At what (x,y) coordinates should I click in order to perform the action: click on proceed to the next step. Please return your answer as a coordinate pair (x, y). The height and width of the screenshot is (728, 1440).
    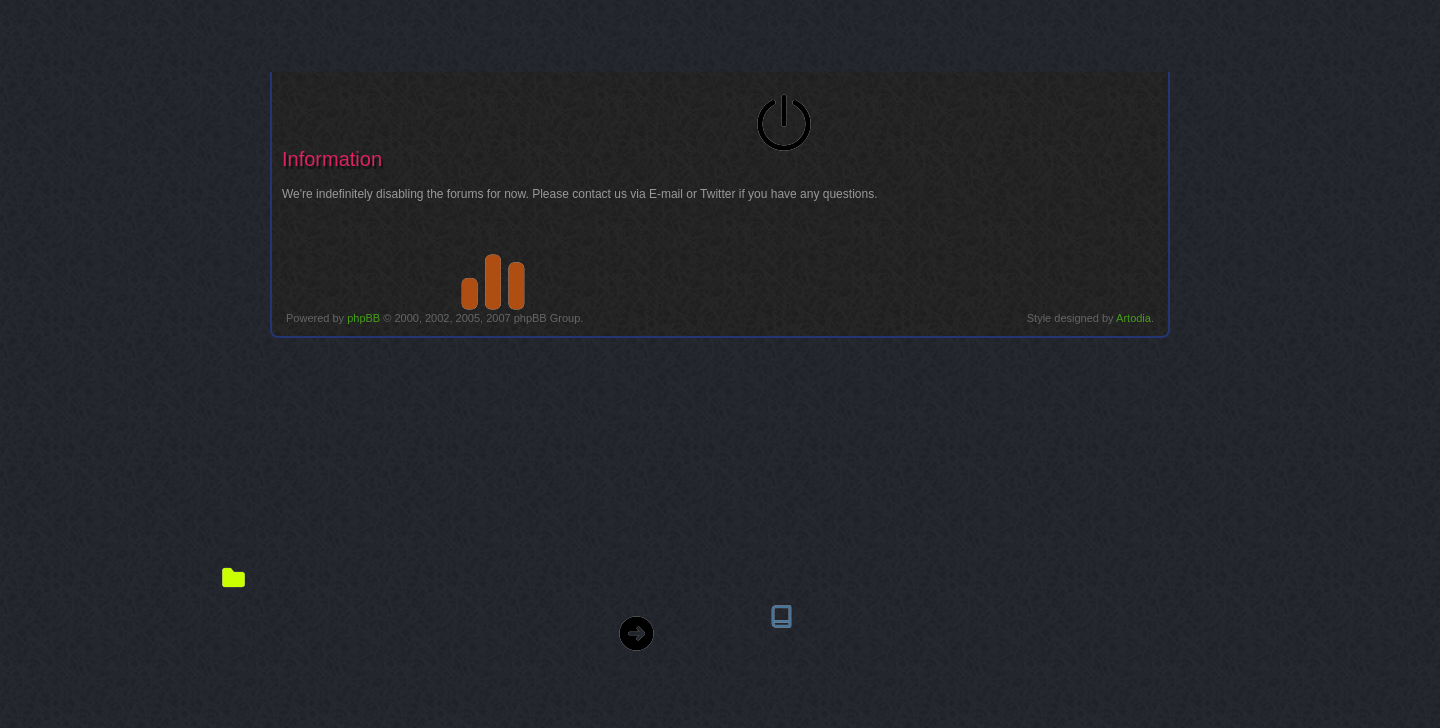
    Looking at the image, I should click on (636, 633).